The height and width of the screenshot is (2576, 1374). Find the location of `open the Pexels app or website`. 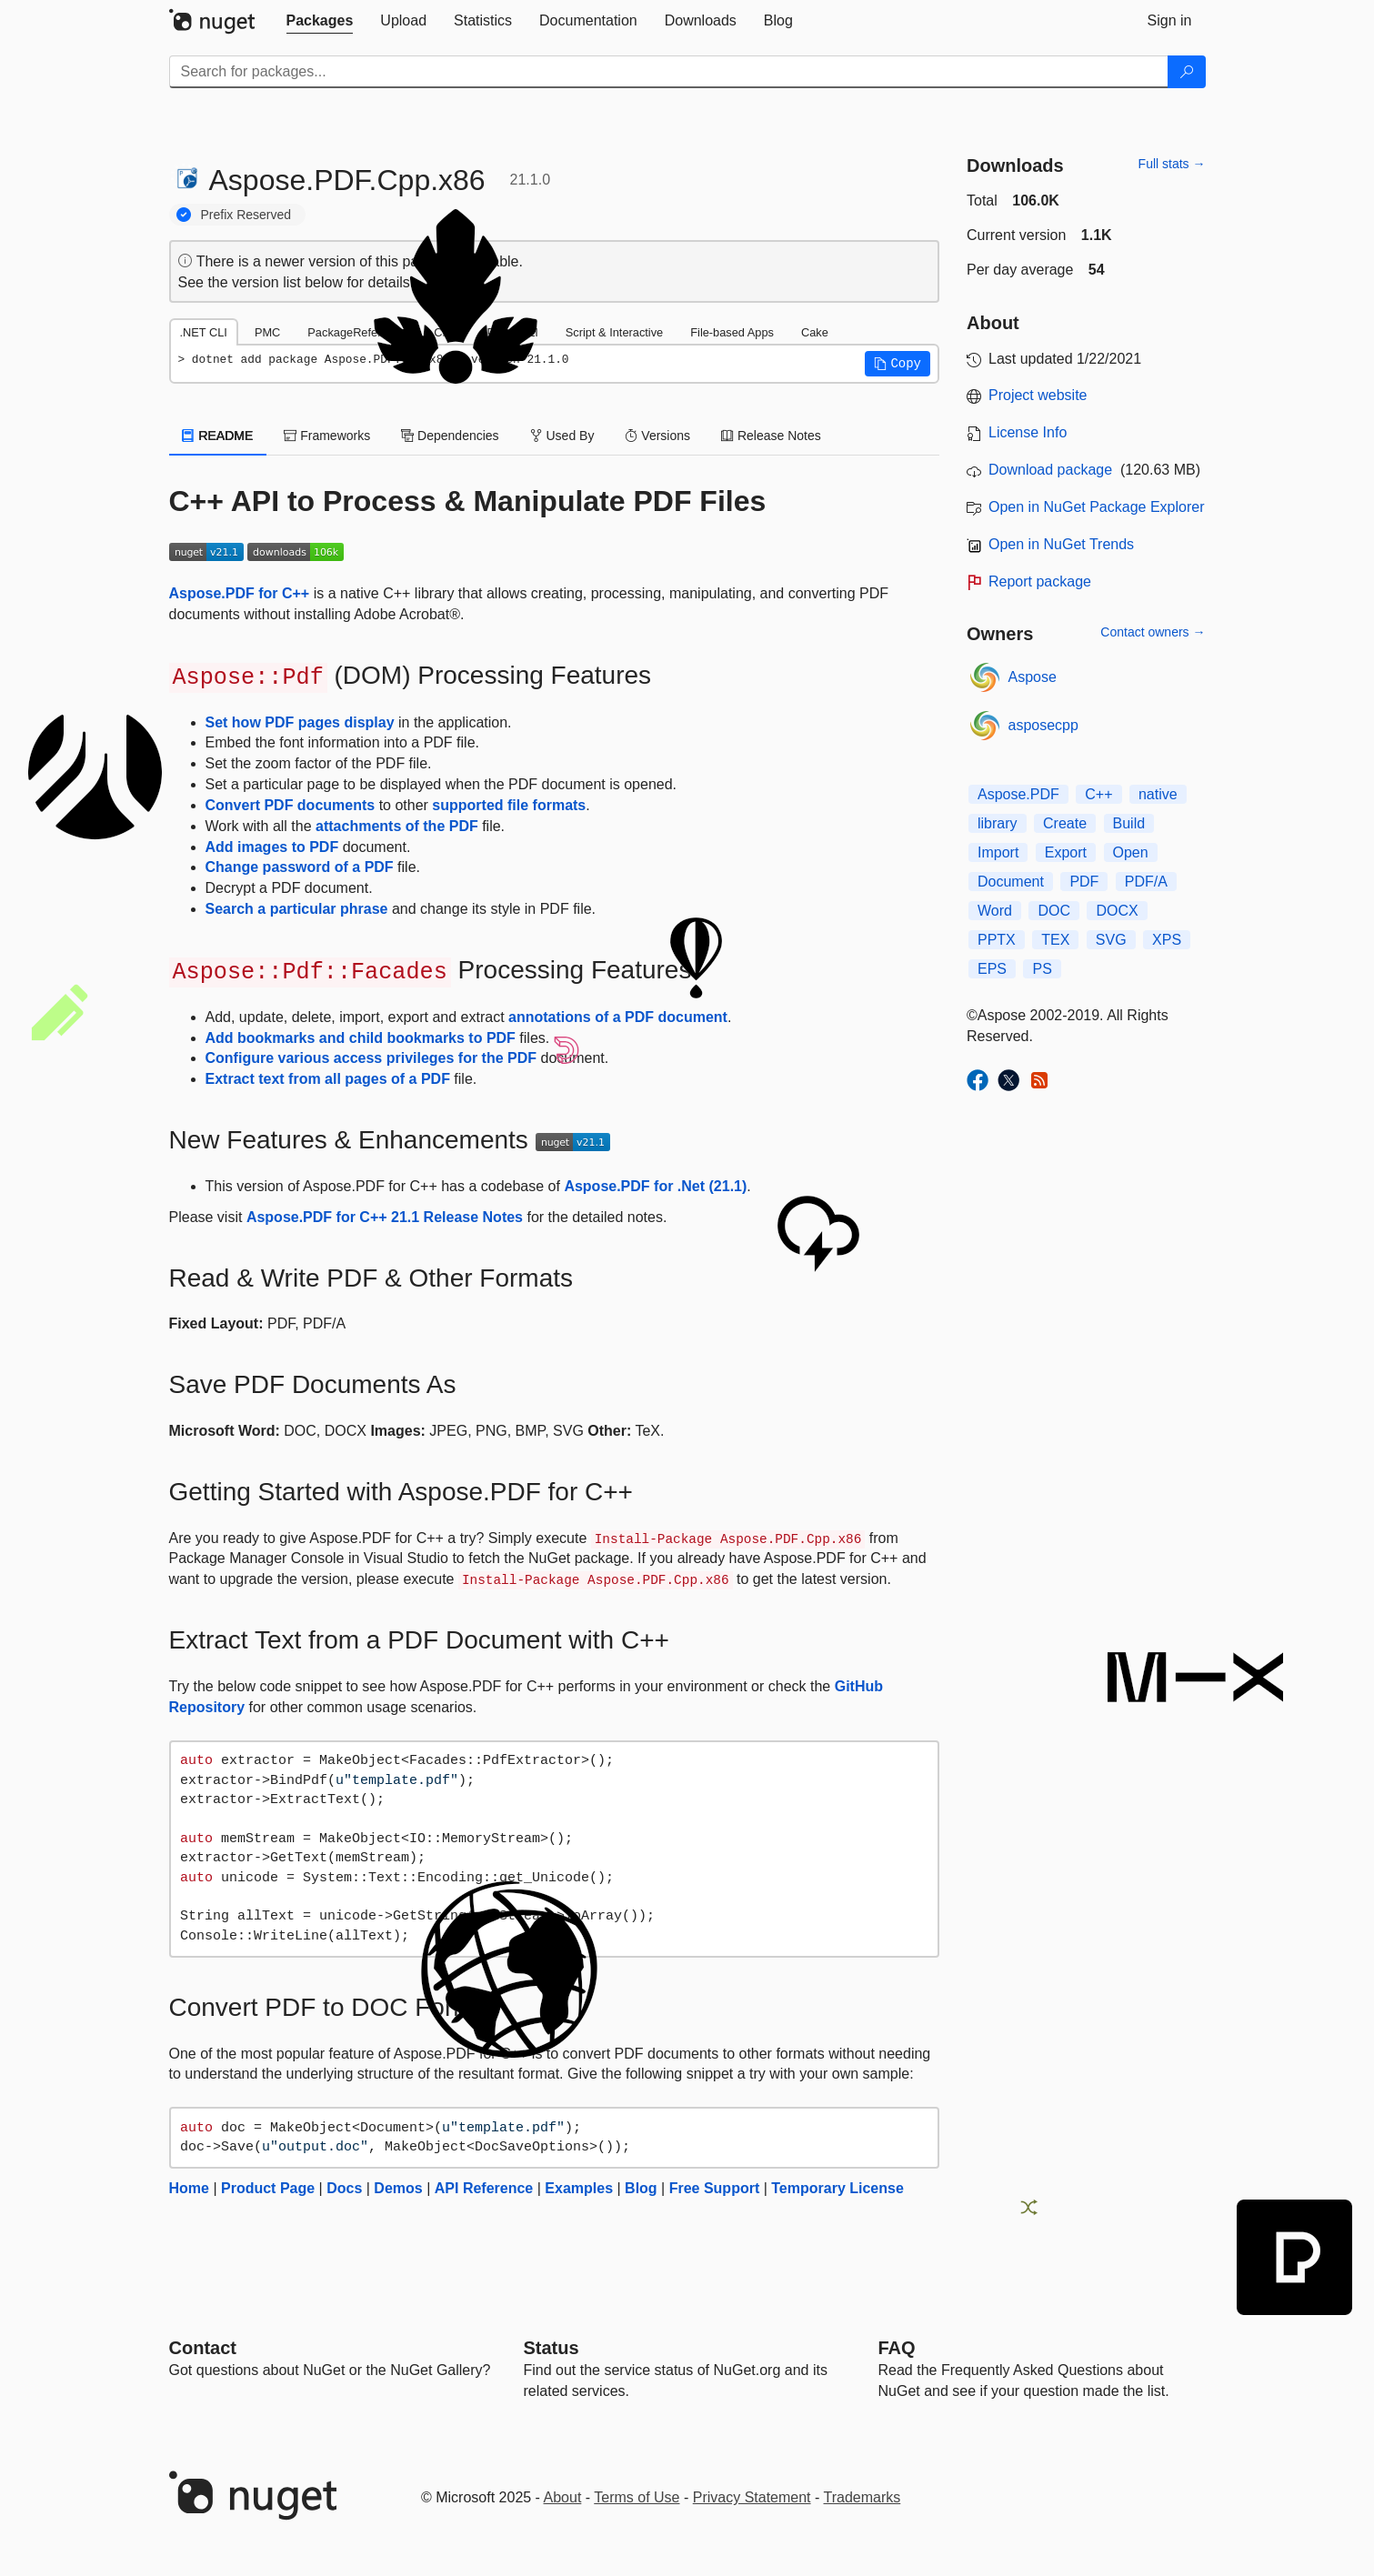

open the Pexels app or website is located at coordinates (1294, 2257).